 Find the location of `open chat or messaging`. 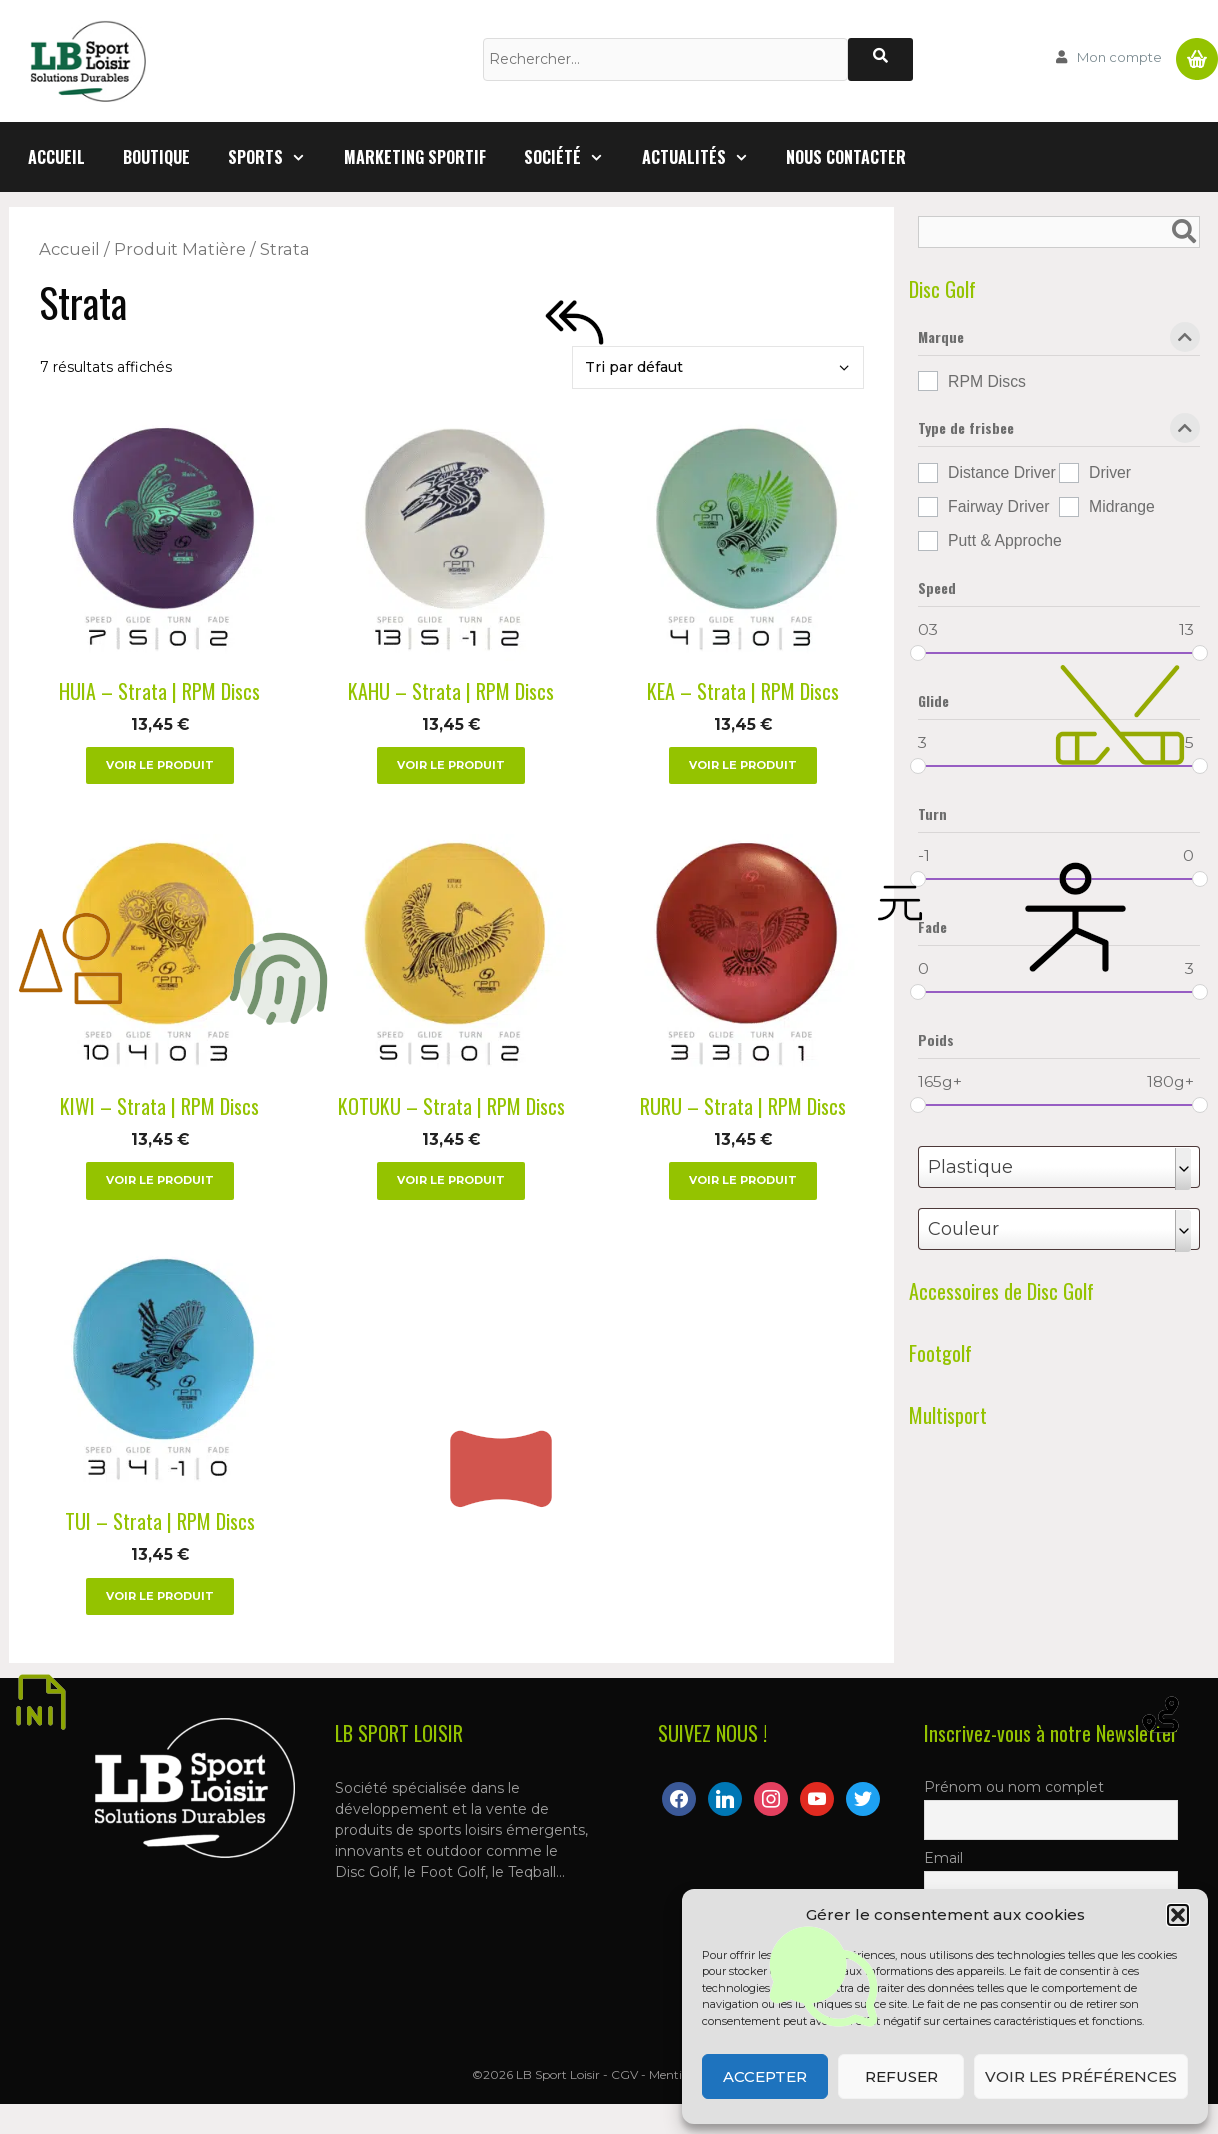

open chat or messaging is located at coordinates (823, 1976).